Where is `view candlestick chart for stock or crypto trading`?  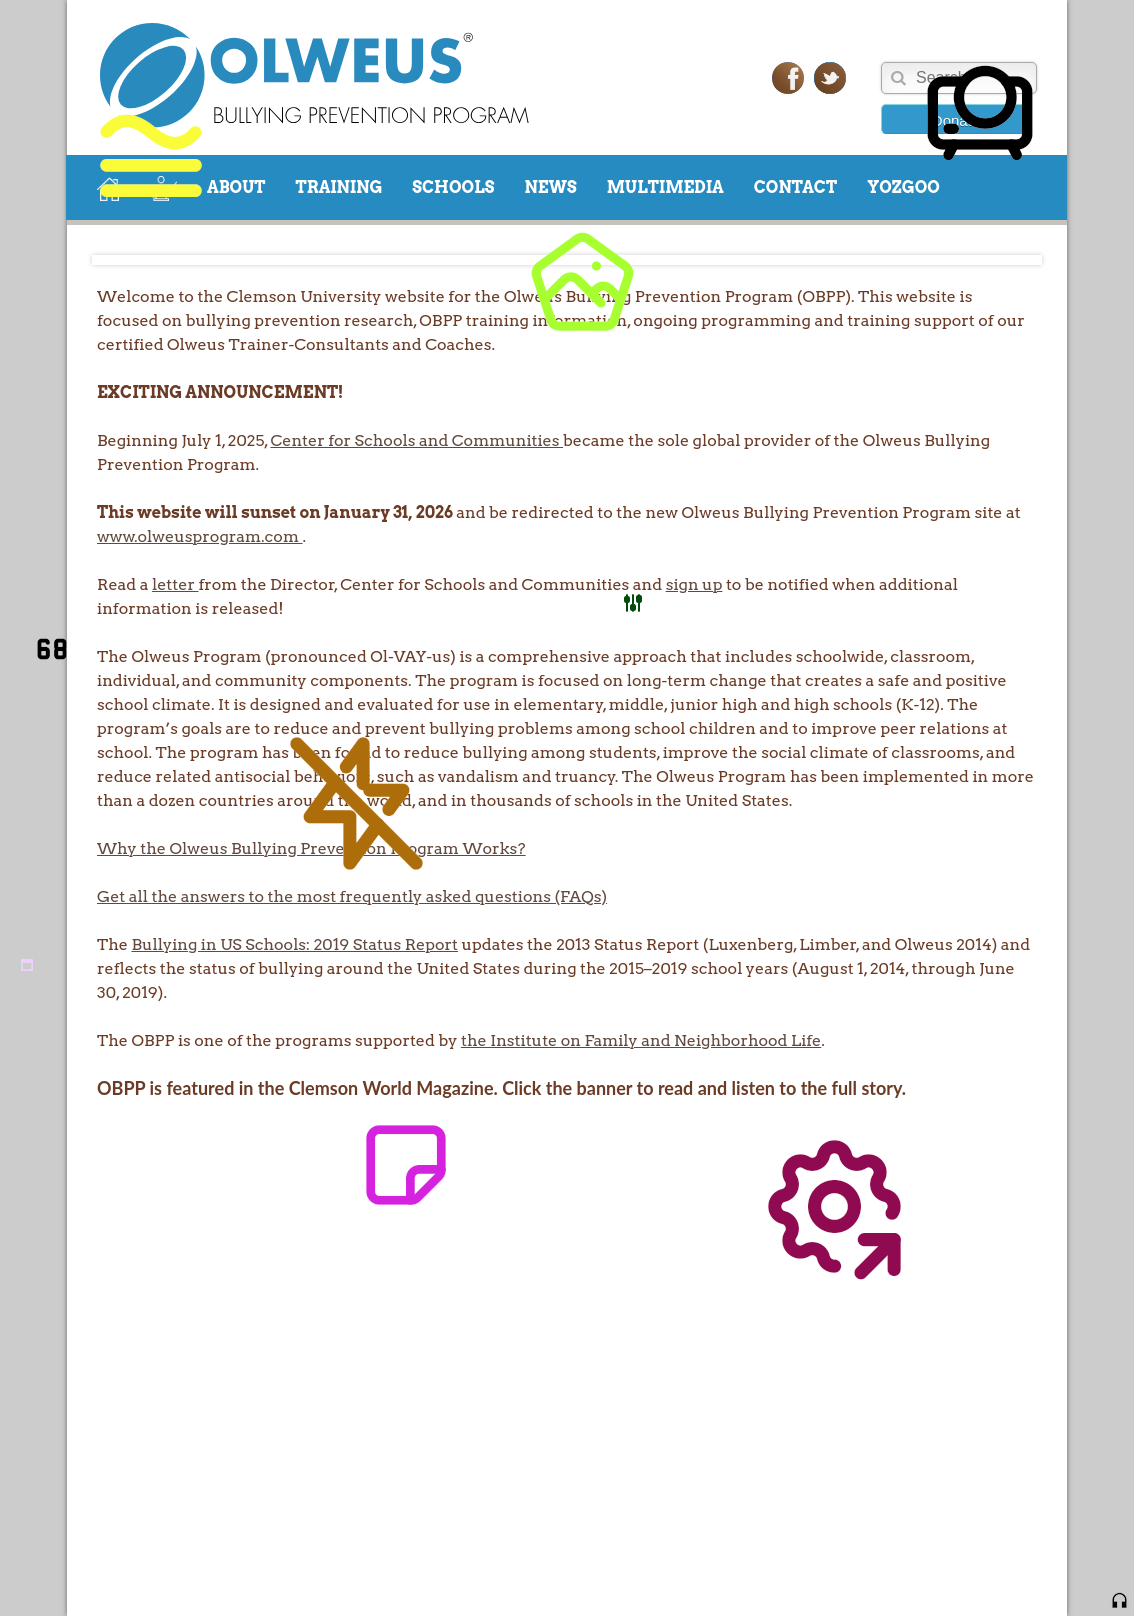
view candlestick chart for stock or crypto trading is located at coordinates (633, 603).